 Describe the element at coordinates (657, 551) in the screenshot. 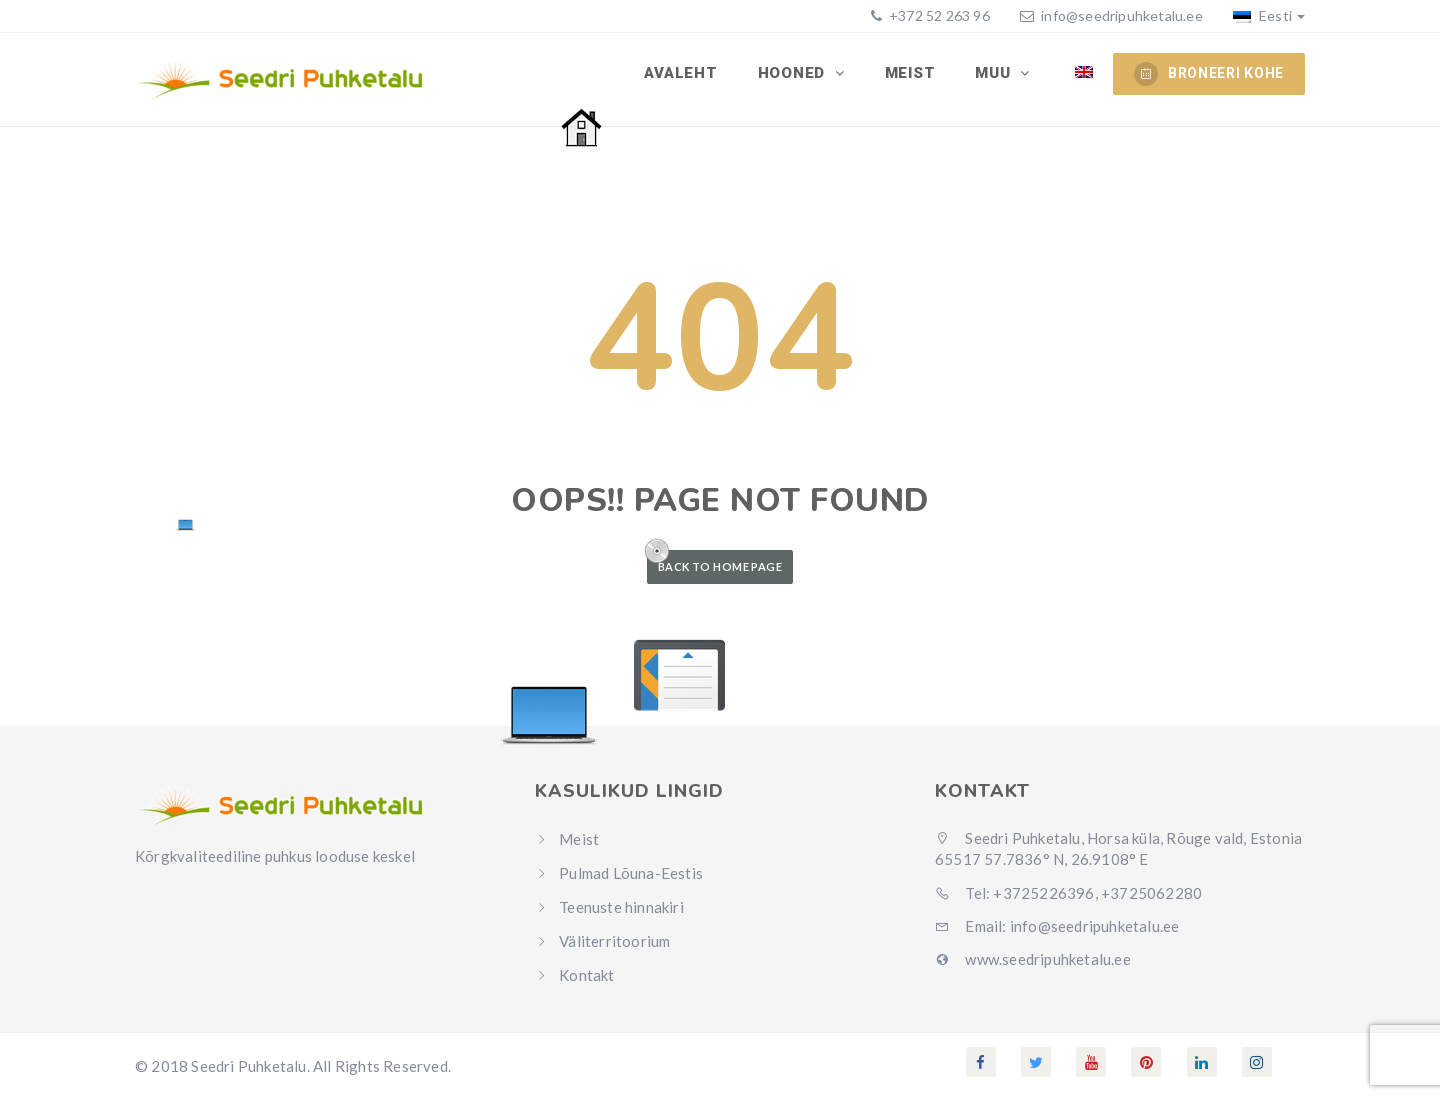

I see `access cd/dvd drive` at that location.